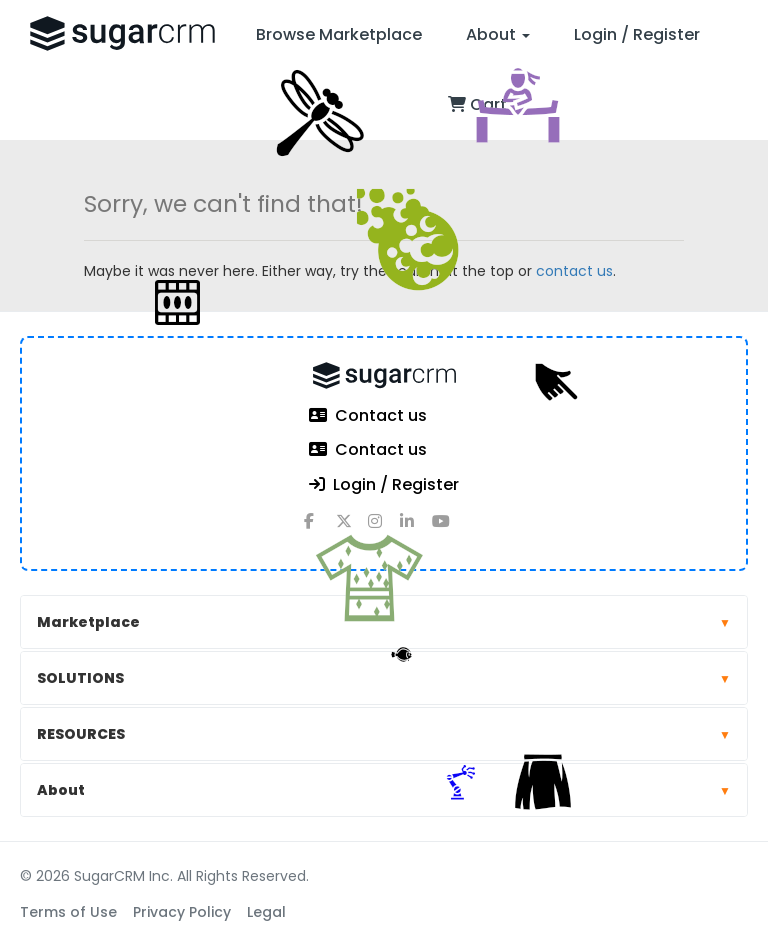 This screenshot has height=946, width=768. What do you see at coordinates (543, 782) in the screenshot?
I see `browse skirts in clothing catalog` at bounding box center [543, 782].